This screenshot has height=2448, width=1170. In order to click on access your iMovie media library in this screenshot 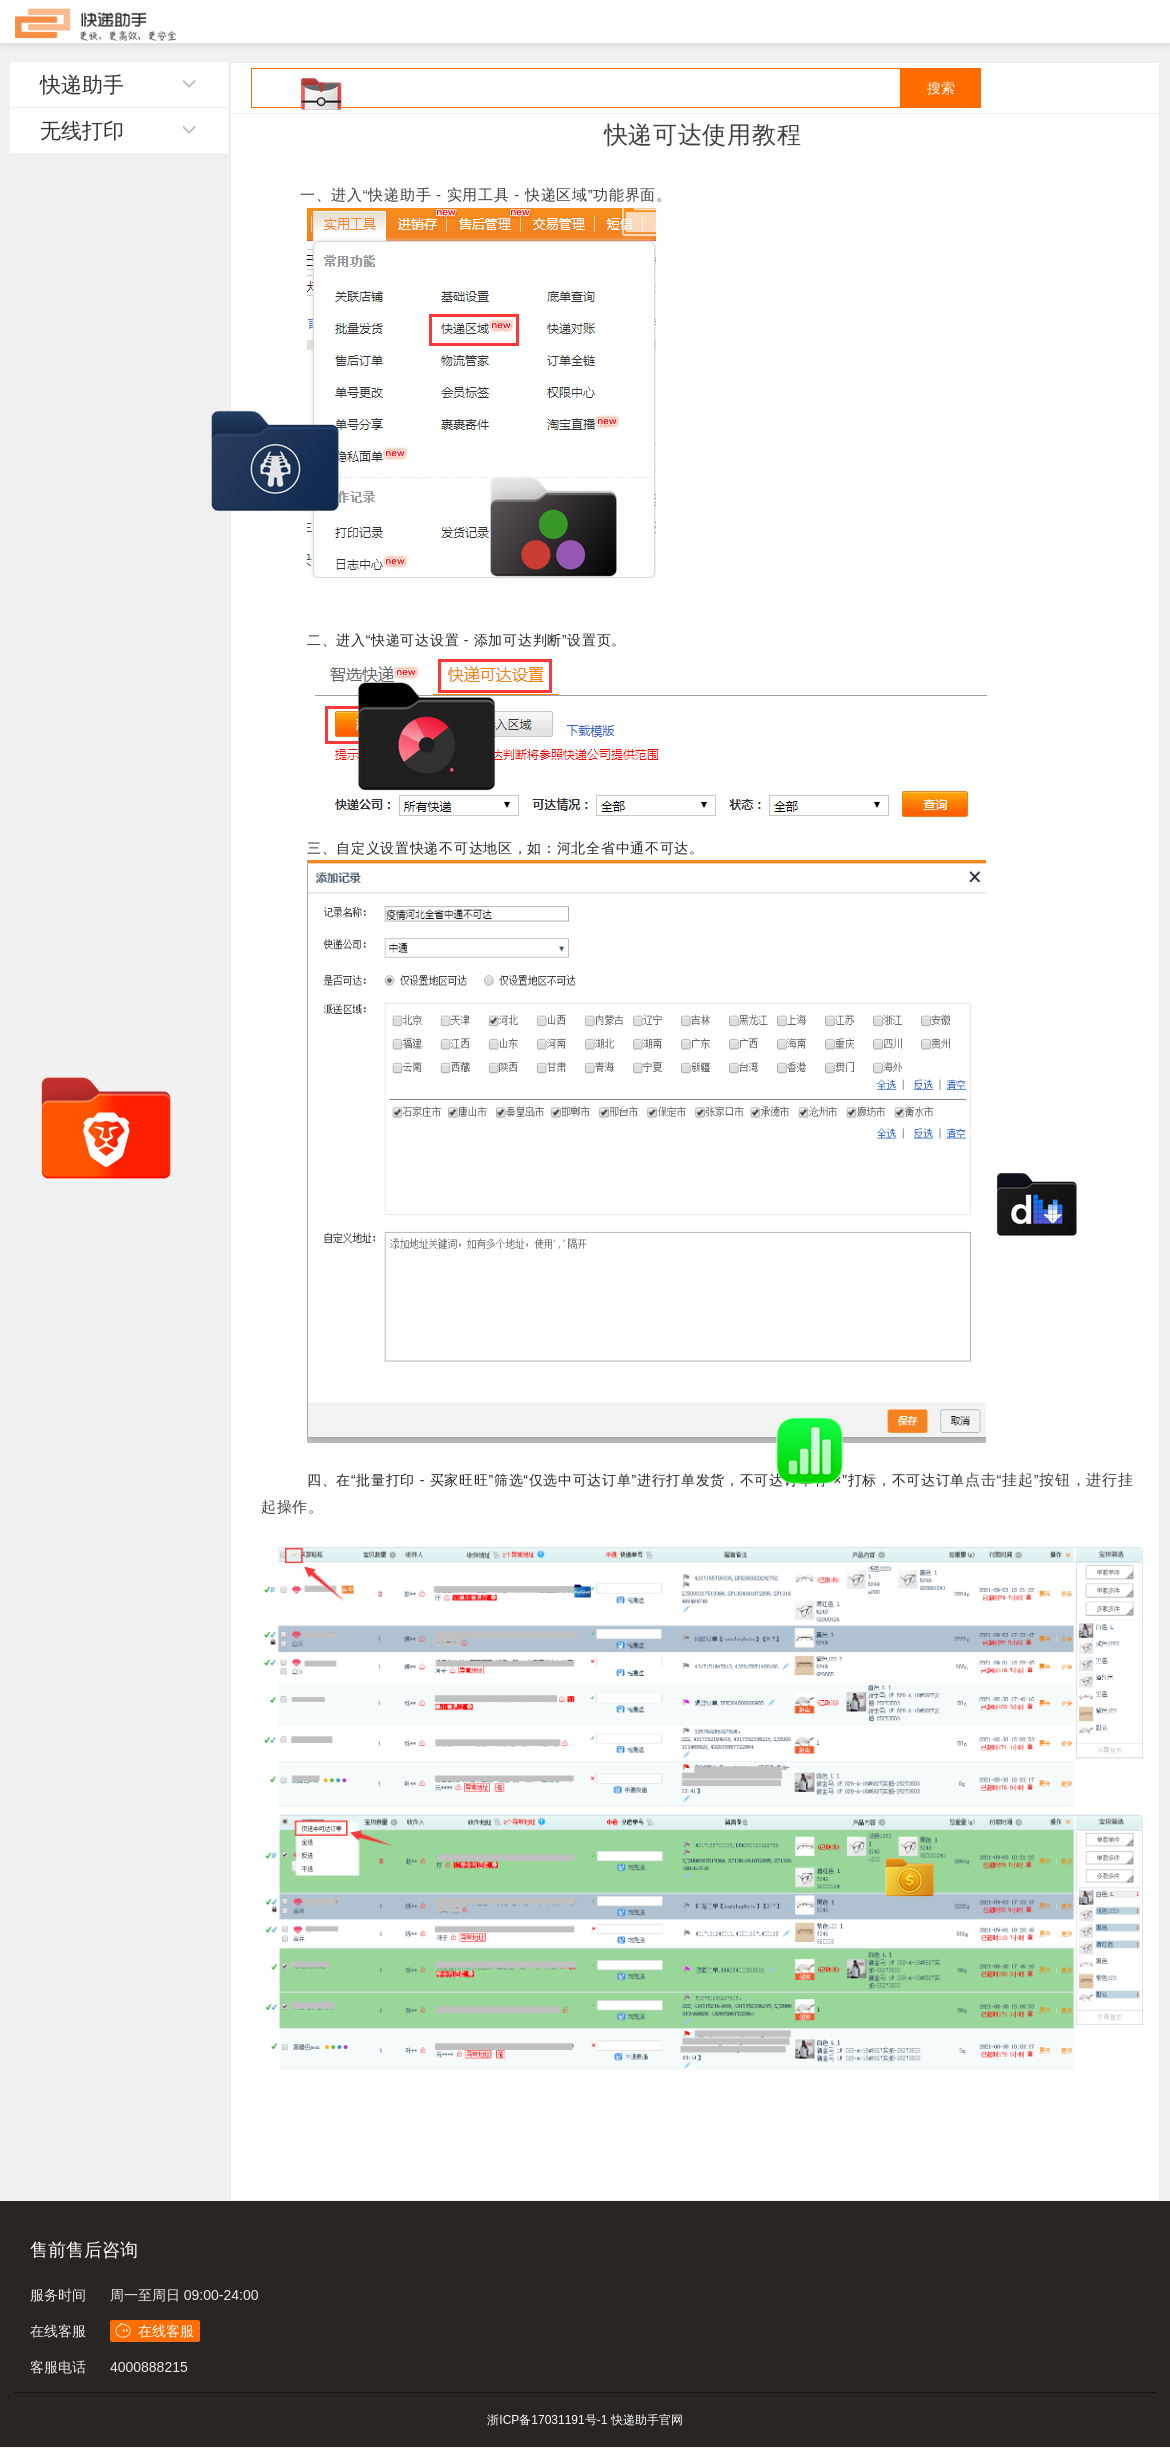, I will do `click(641, 220)`.